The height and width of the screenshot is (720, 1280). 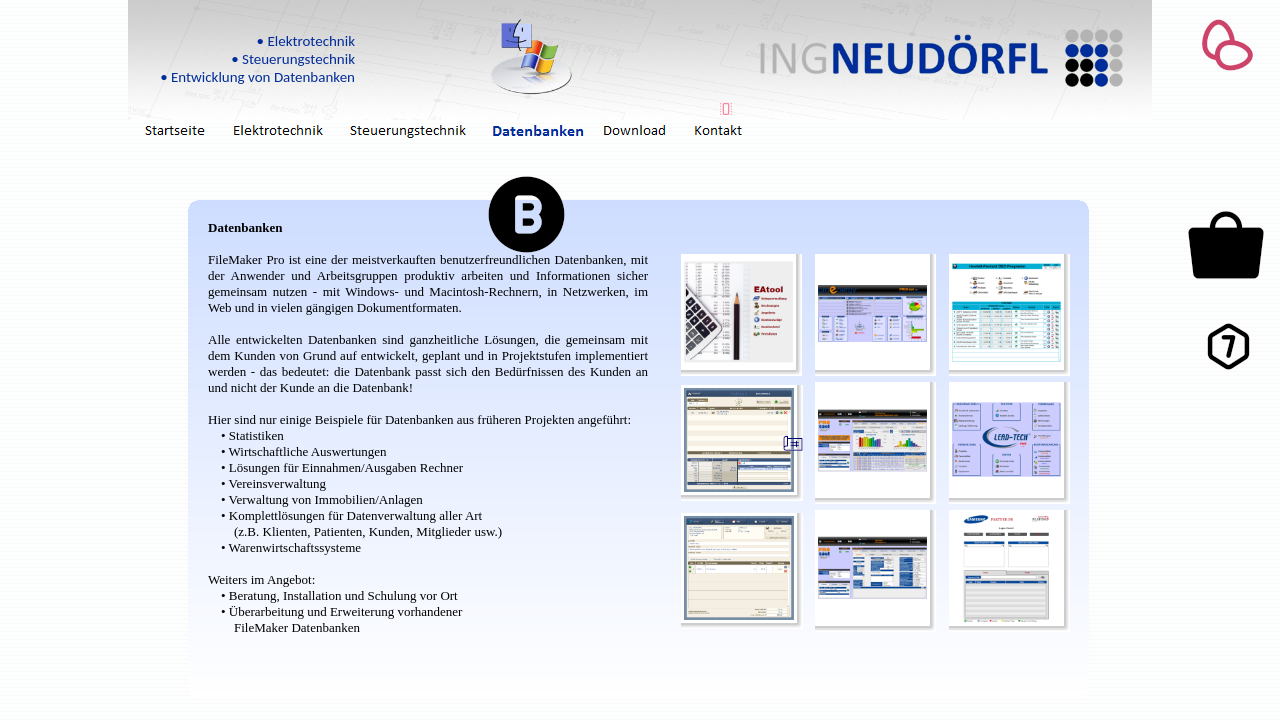 What do you see at coordinates (1226, 249) in the screenshot?
I see `view your shopping bag` at bounding box center [1226, 249].